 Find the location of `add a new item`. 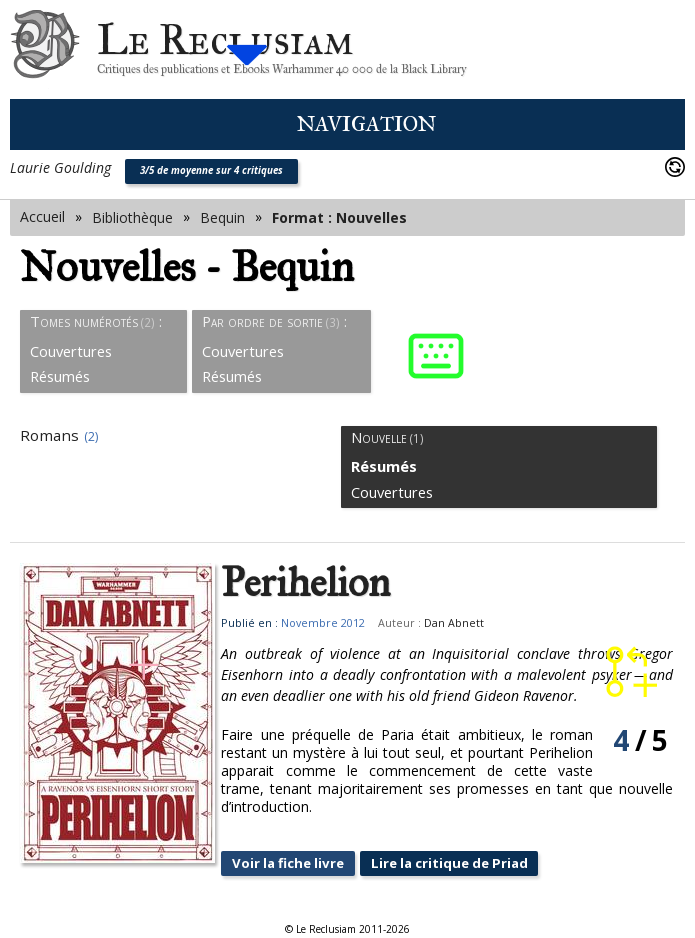

add a new item is located at coordinates (145, 666).